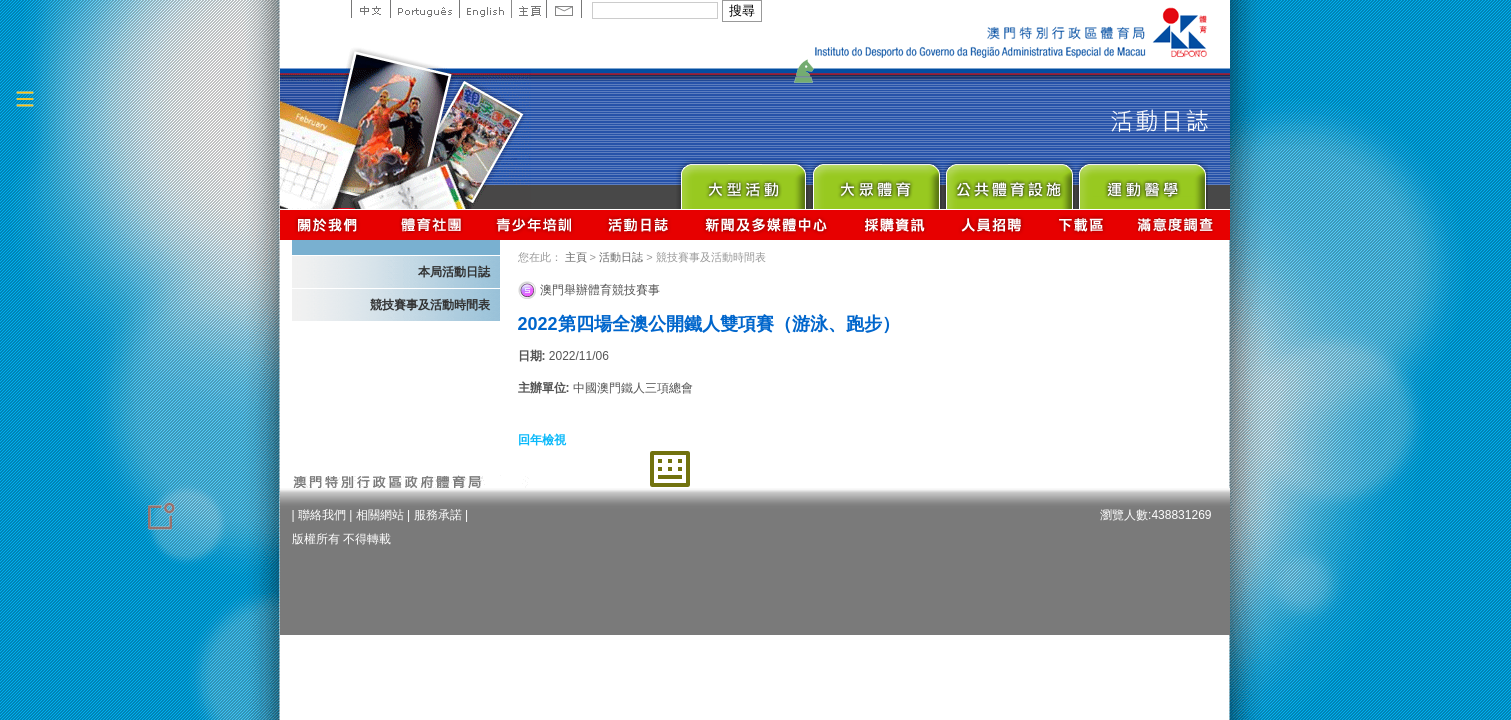 The height and width of the screenshot is (720, 1511). What do you see at coordinates (25, 99) in the screenshot?
I see `open navigation menu` at bounding box center [25, 99].